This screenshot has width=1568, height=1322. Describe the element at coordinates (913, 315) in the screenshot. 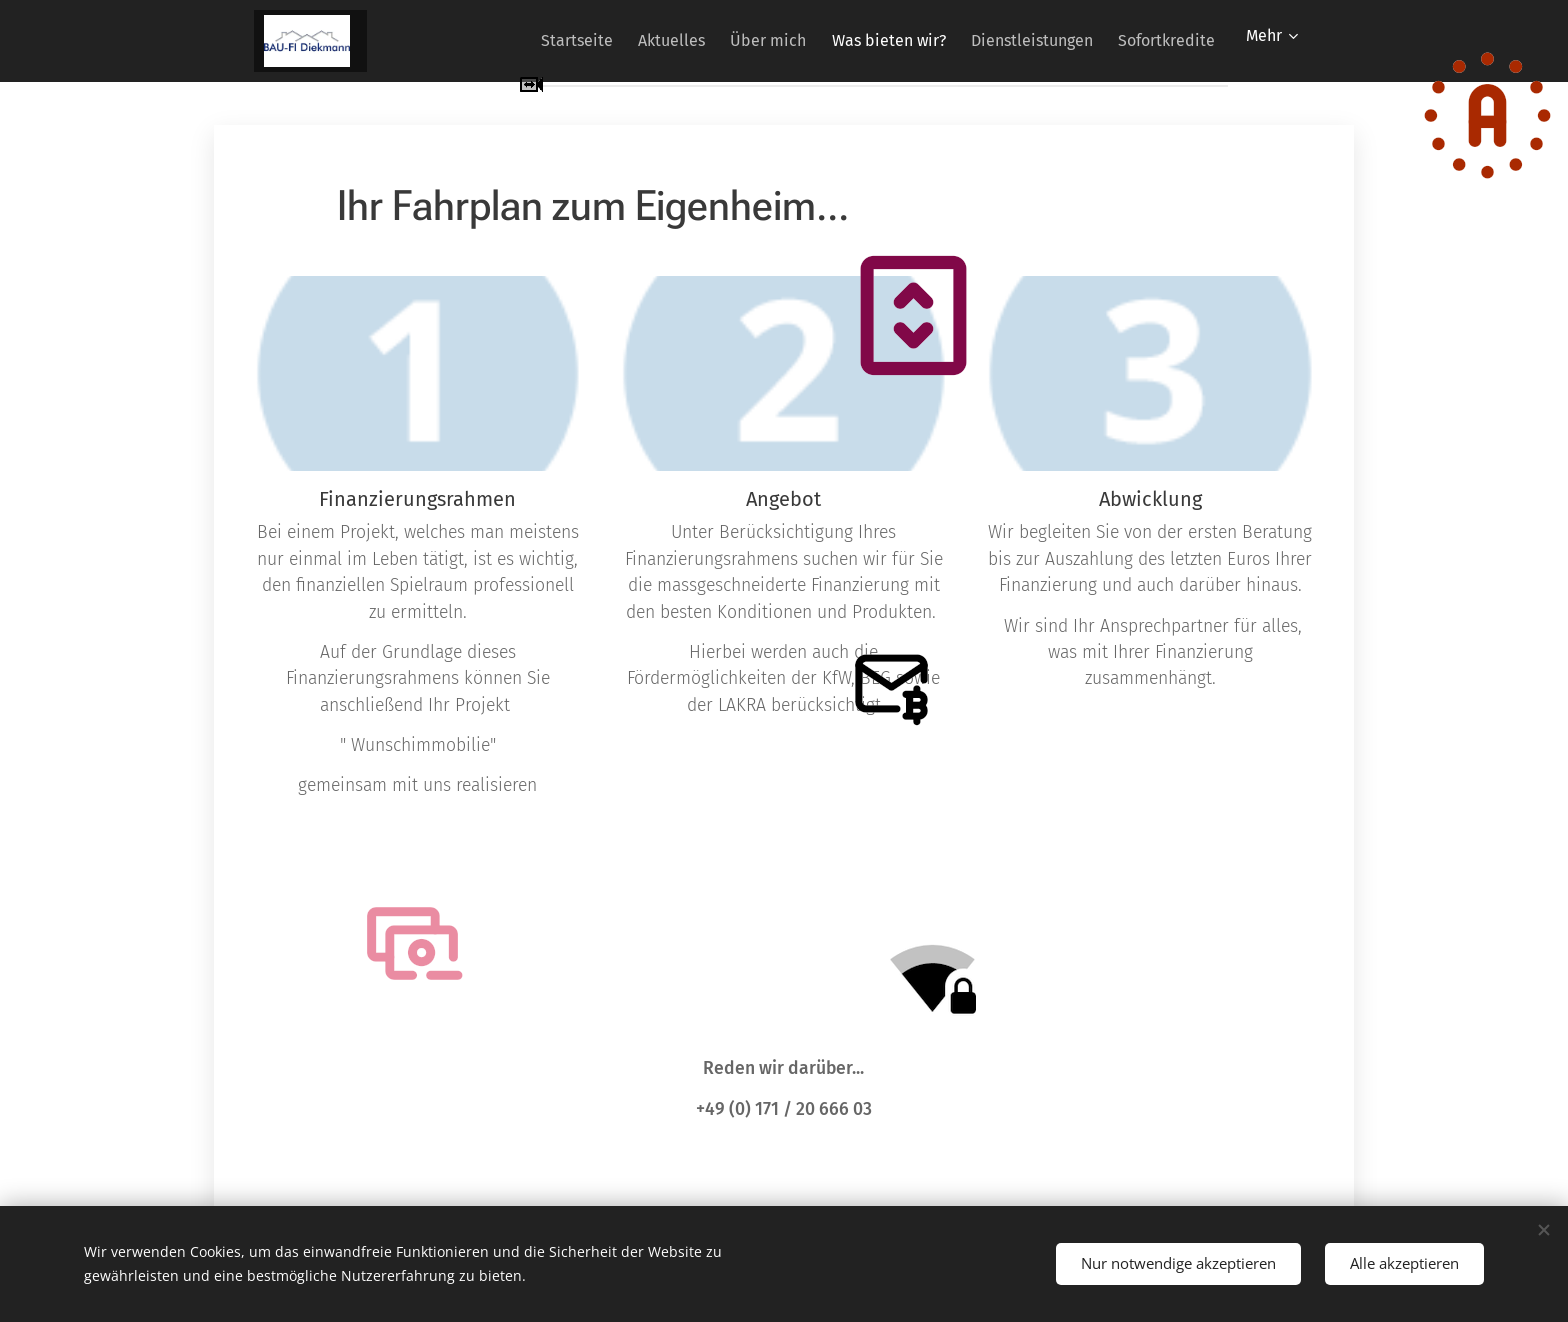

I see `access elevator controls or floor selection` at that location.